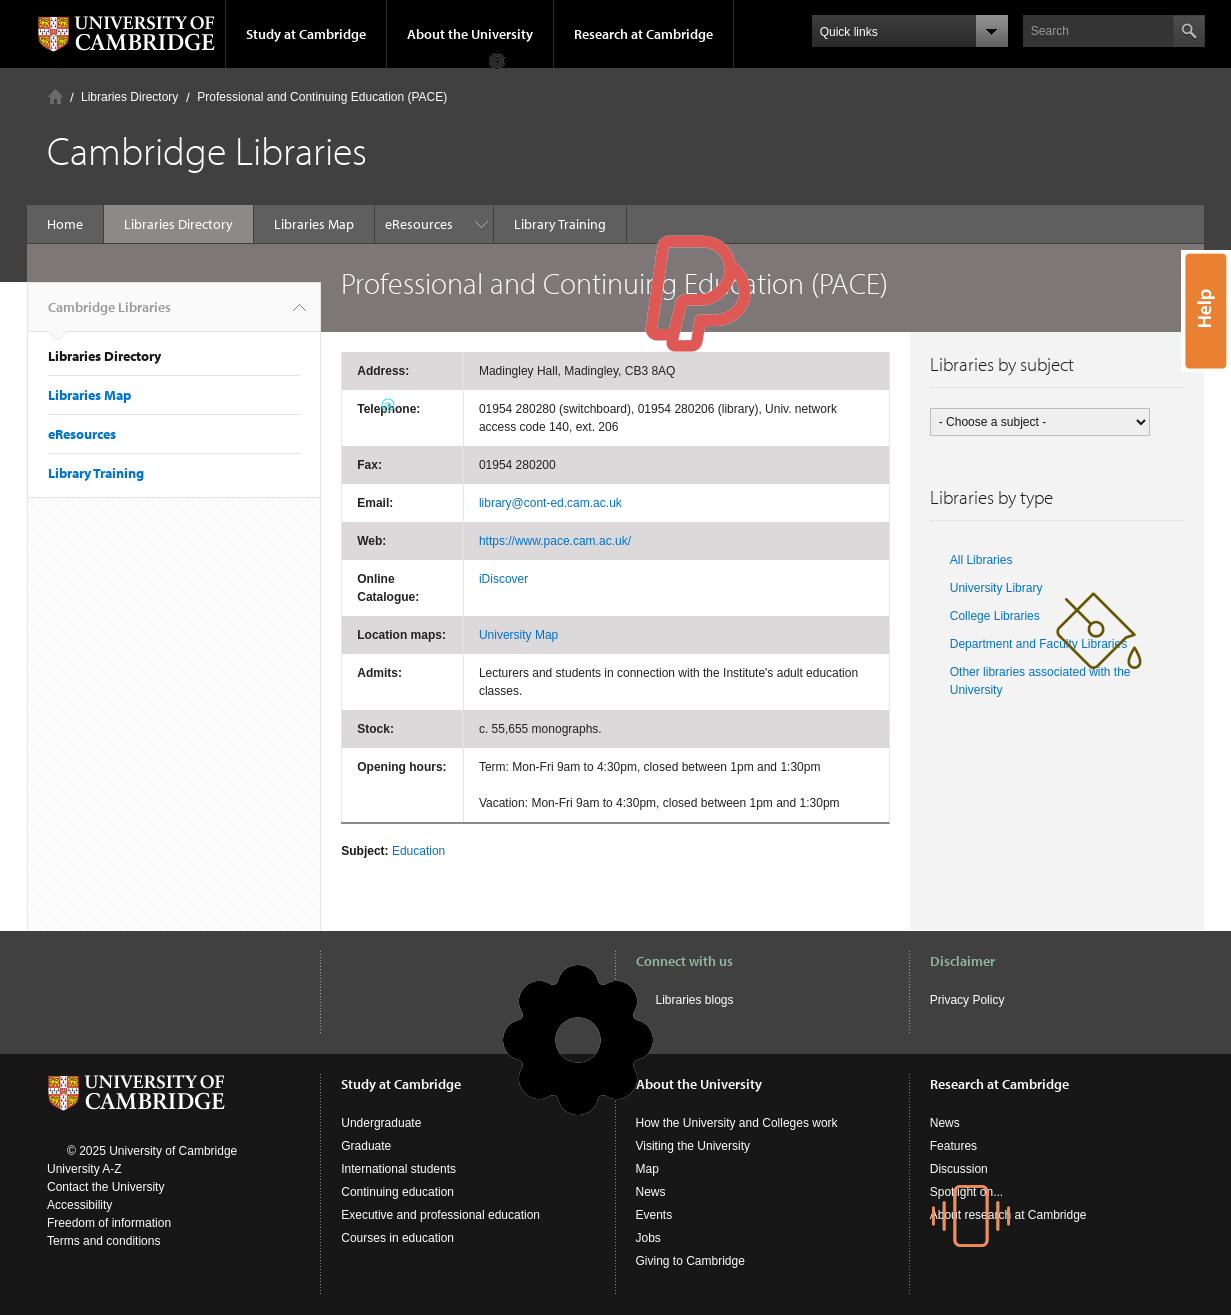 This screenshot has height=1315, width=1231. I want to click on fill an area with a selected color, so click(1097, 633).